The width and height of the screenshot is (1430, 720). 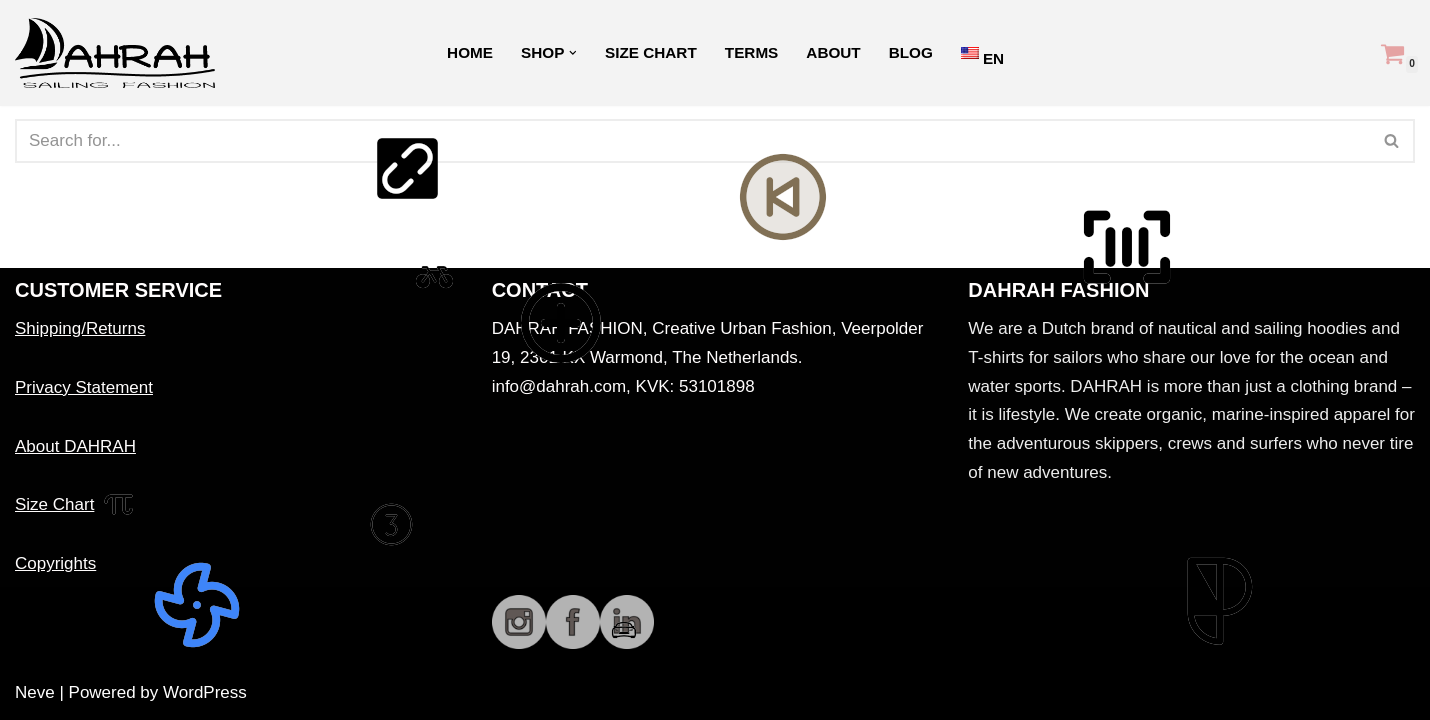 I want to click on select bicycle as transportation mode, so click(x=434, y=276).